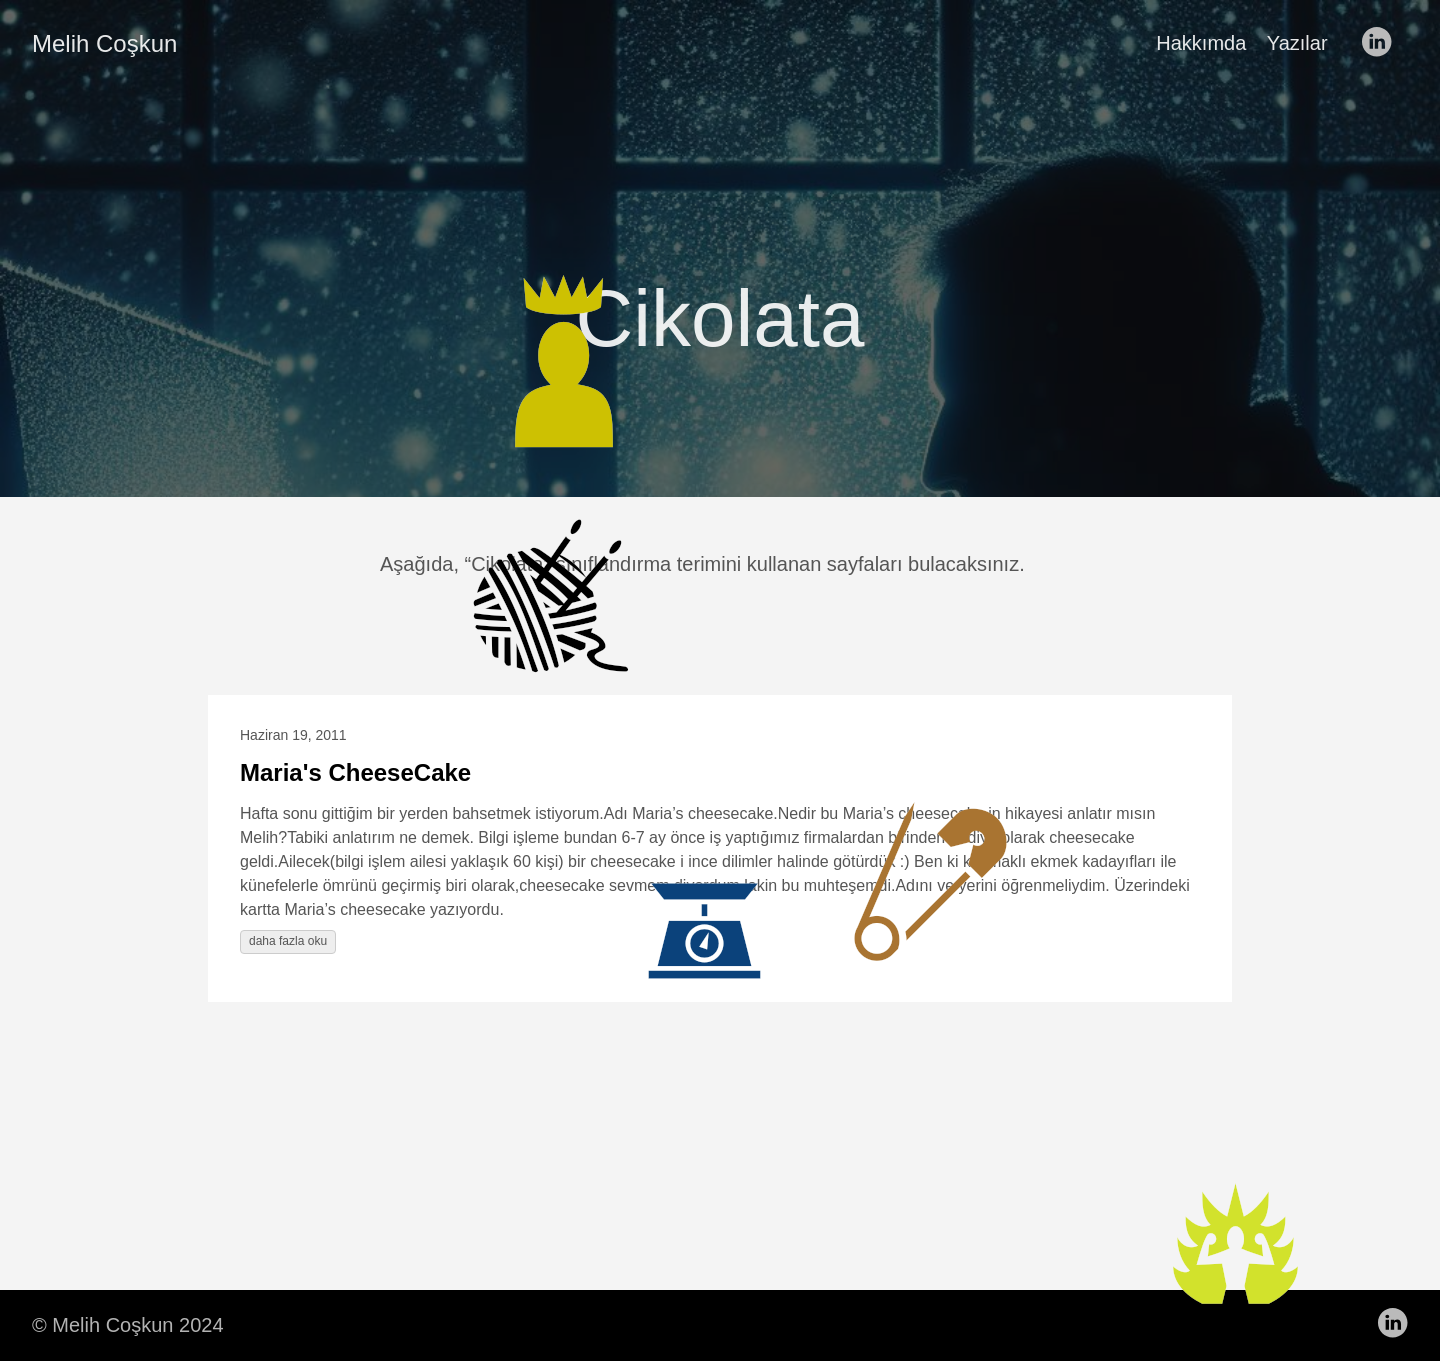 Image resolution: width=1440 pixels, height=1361 pixels. What do you see at coordinates (552, 595) in the screenshot?
I see `yarn or wool crafting material indicator` at bounding box center [552, 595].